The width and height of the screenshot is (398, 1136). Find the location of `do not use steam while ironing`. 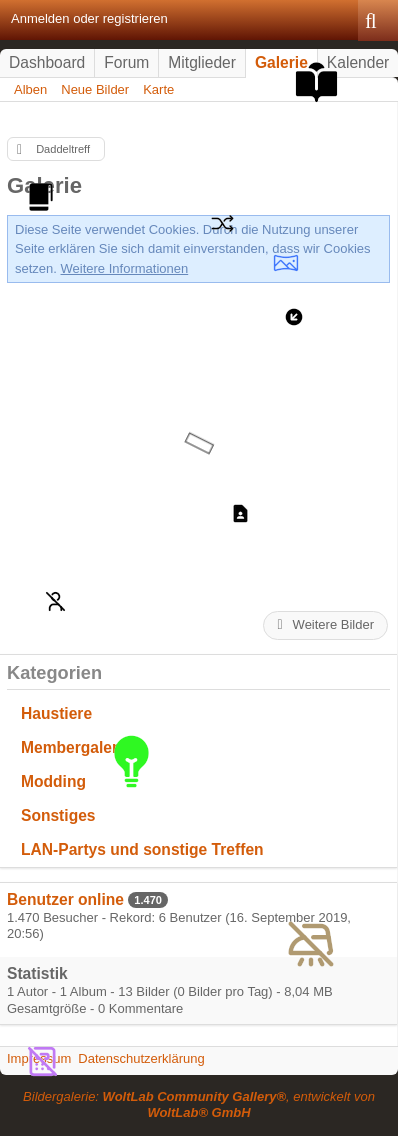

do not use steam while ironing is located at coordinates (311, 944).